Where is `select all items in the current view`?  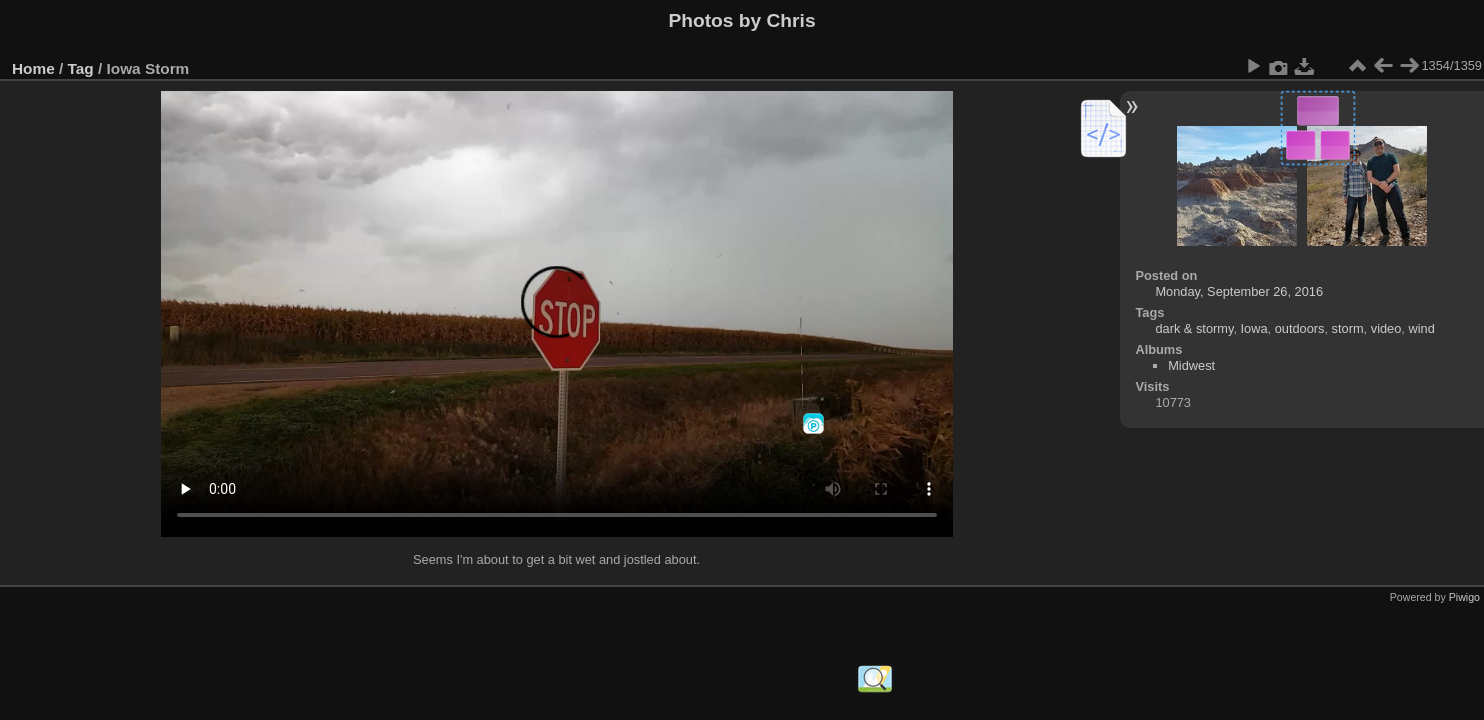
select all items in the current view is located at coordinates (1318, 128).